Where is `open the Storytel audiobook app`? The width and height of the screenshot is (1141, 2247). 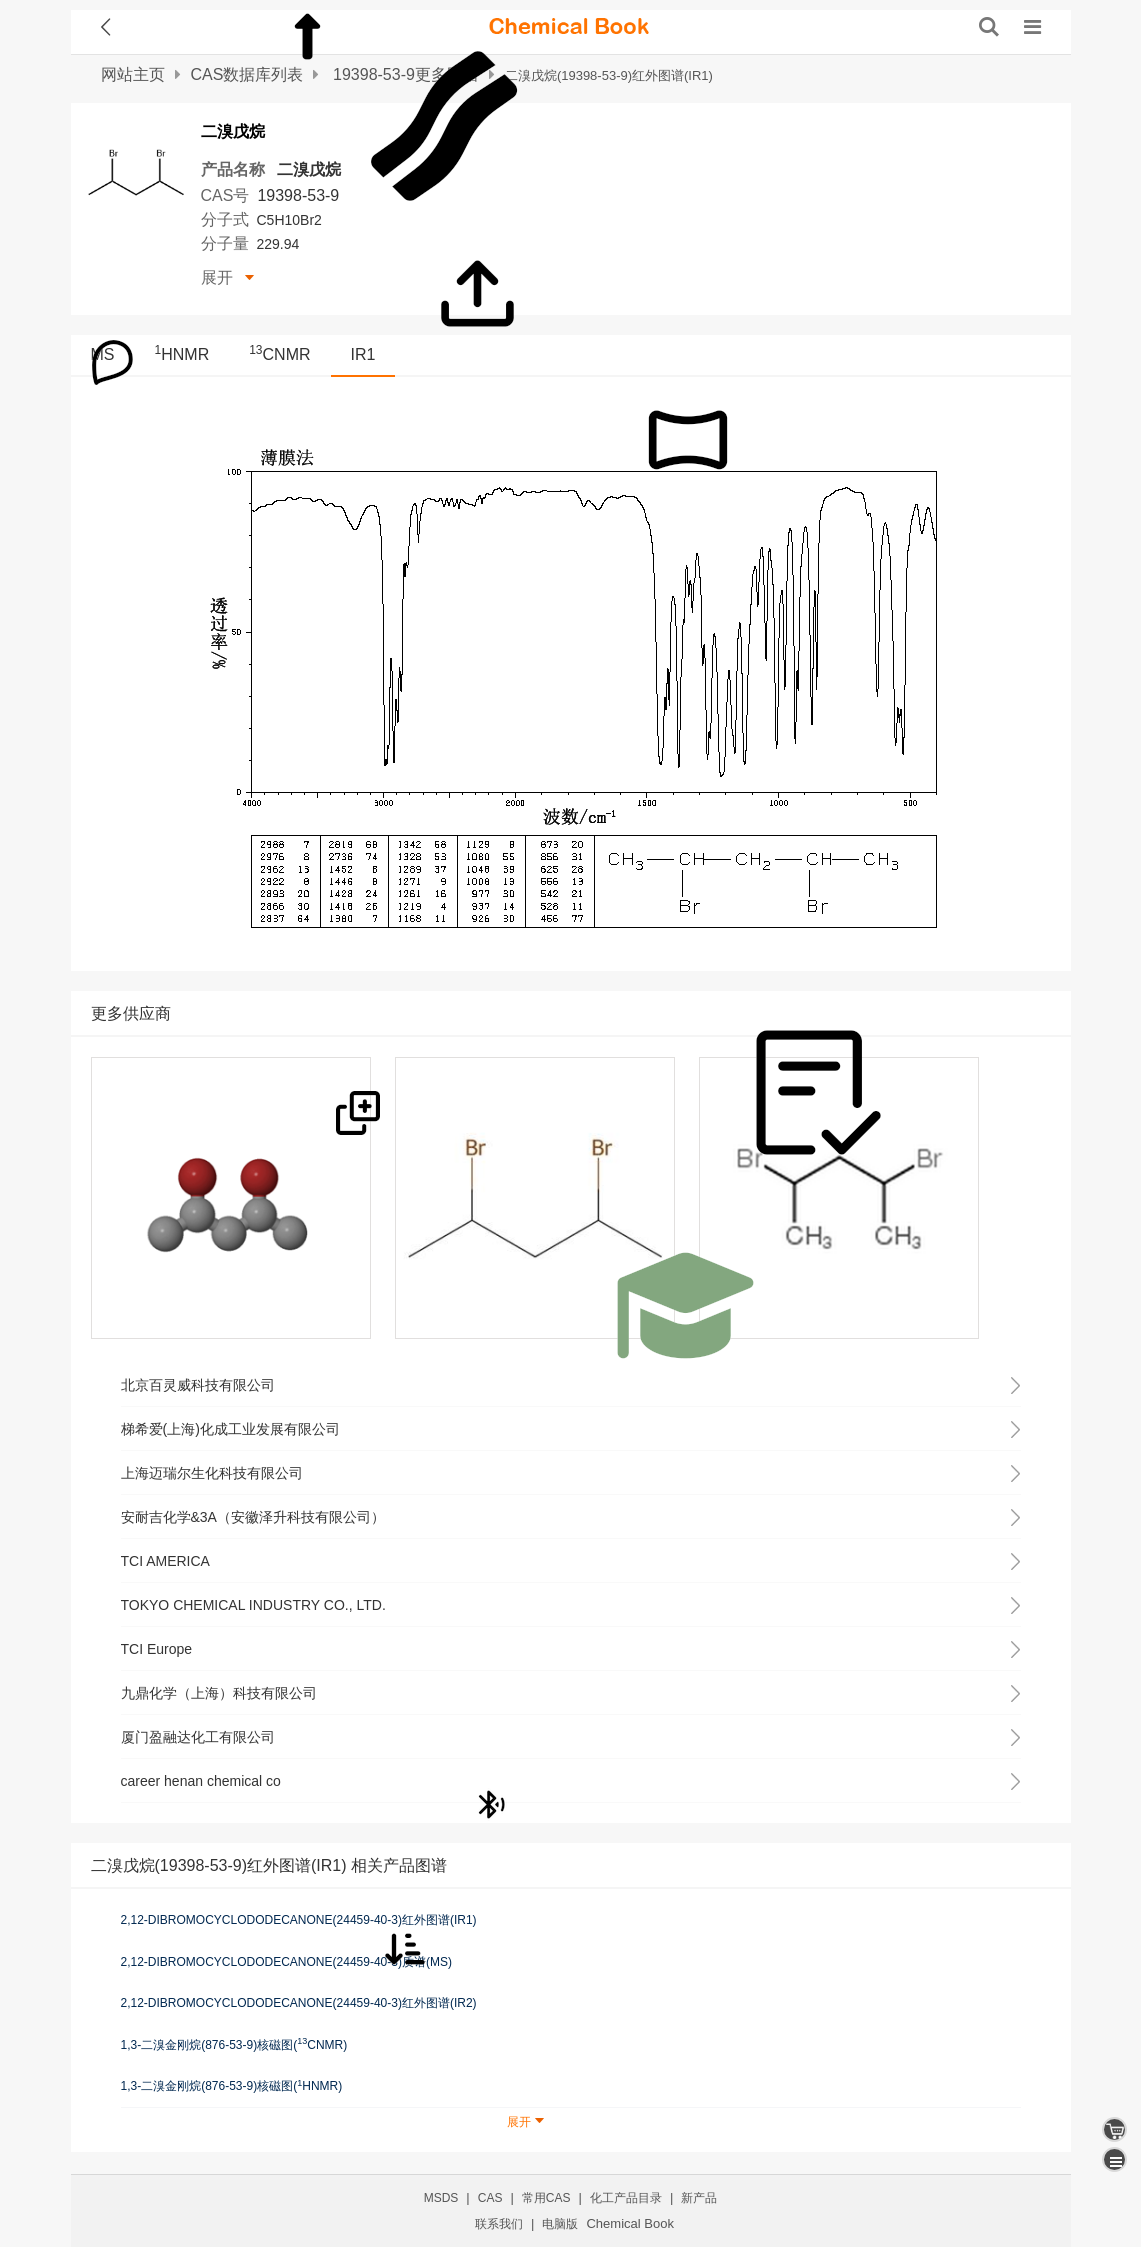 open the Storytel audiobook app is located at coordinates (112, 362).